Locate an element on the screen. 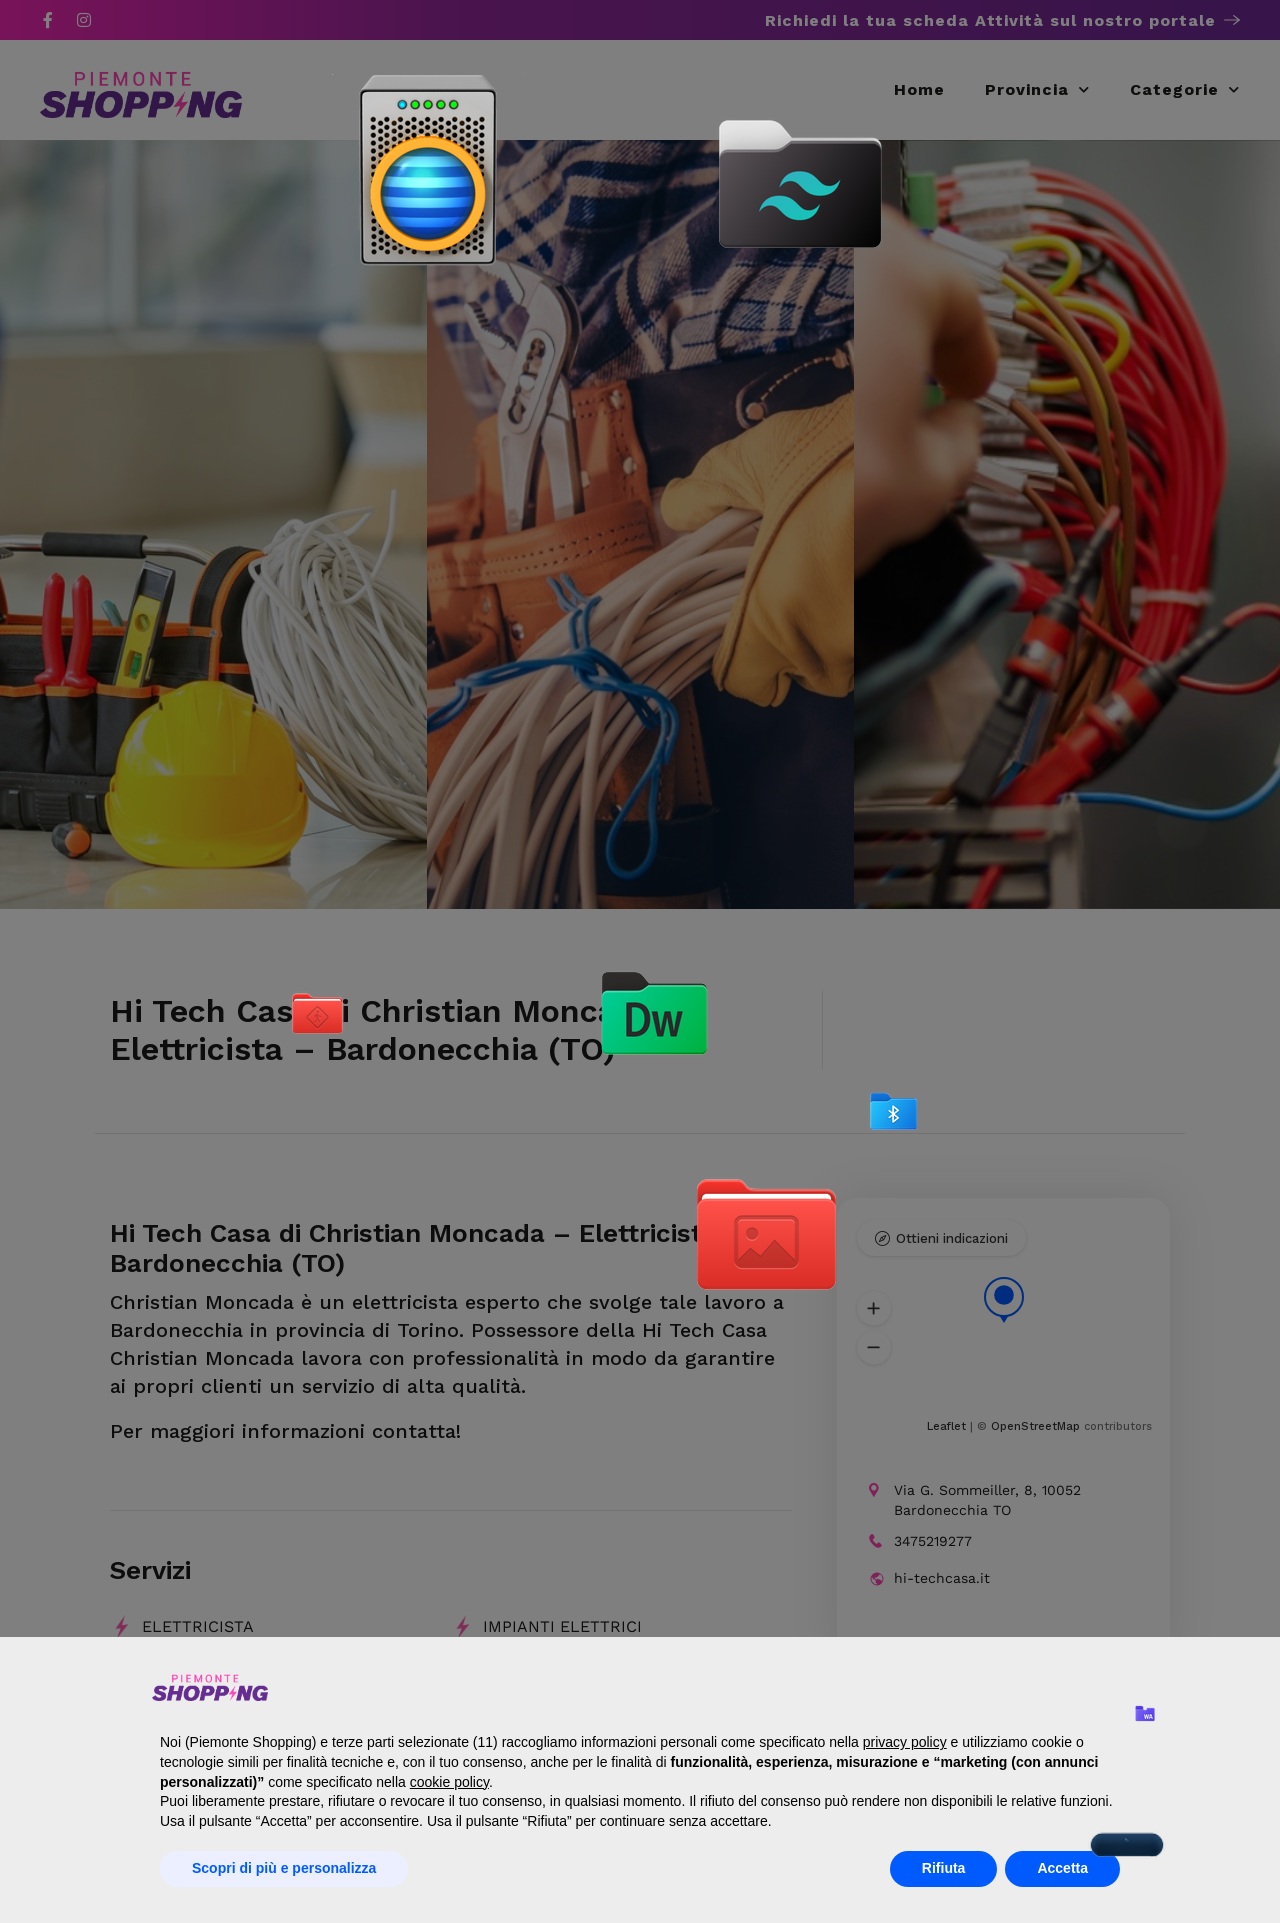  folder containing webassembly project files is located at coordinates (1145, 1714).